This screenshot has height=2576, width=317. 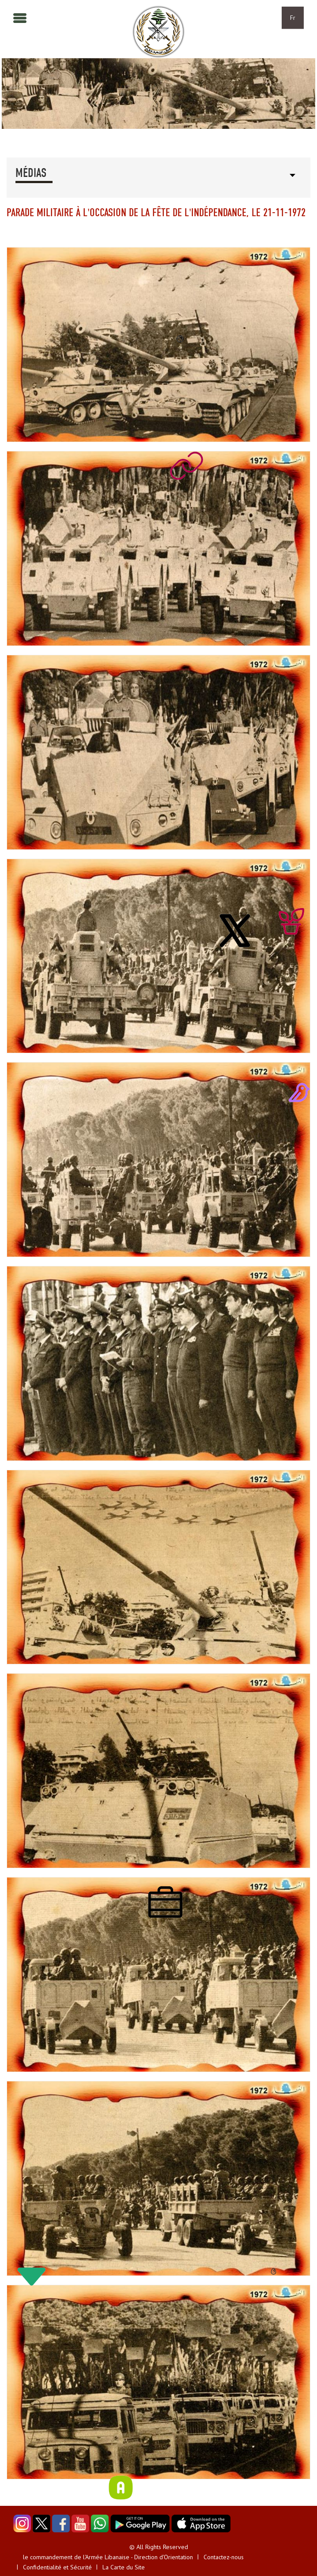 What do you see at coordinates (291, 921) in the screenshot?
I see `access plant care or gardening features` at bounding box center [291, 921].